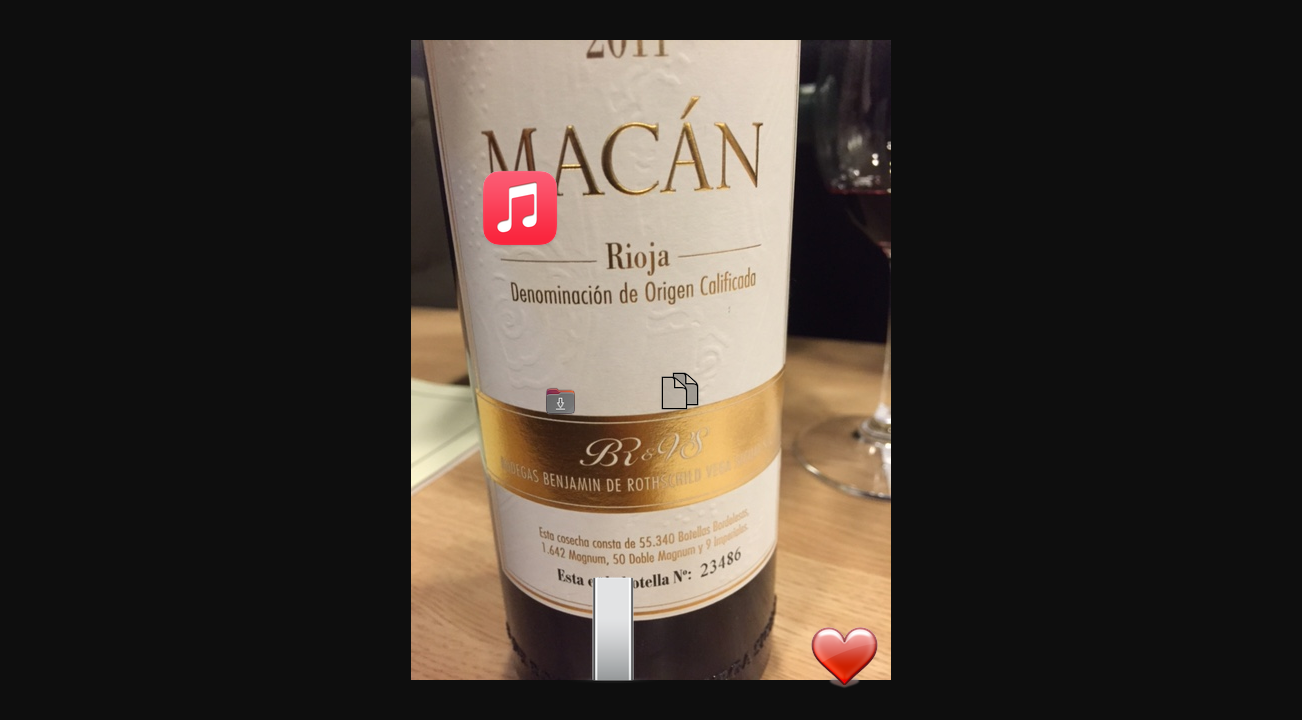 Image resolution: width=1302 pixels, height=720 pixels. Describe the element at coordinates (680, 391) in the screenshot. I see `access your documents folder in the sidebar` at that location.